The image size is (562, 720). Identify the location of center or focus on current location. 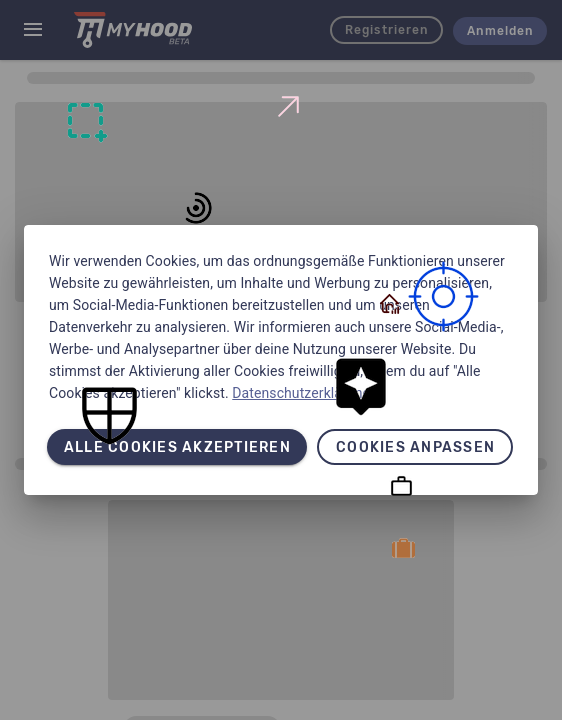
(443, 296).